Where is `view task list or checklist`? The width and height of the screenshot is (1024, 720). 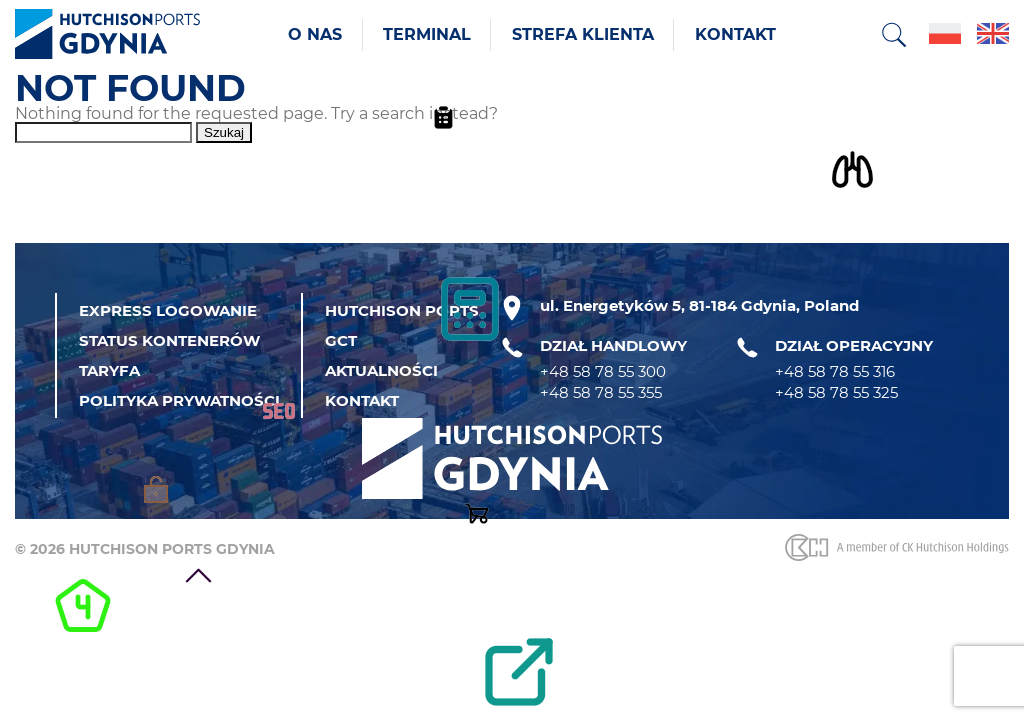
view task list or checklist is located at coordinates (443, 117).